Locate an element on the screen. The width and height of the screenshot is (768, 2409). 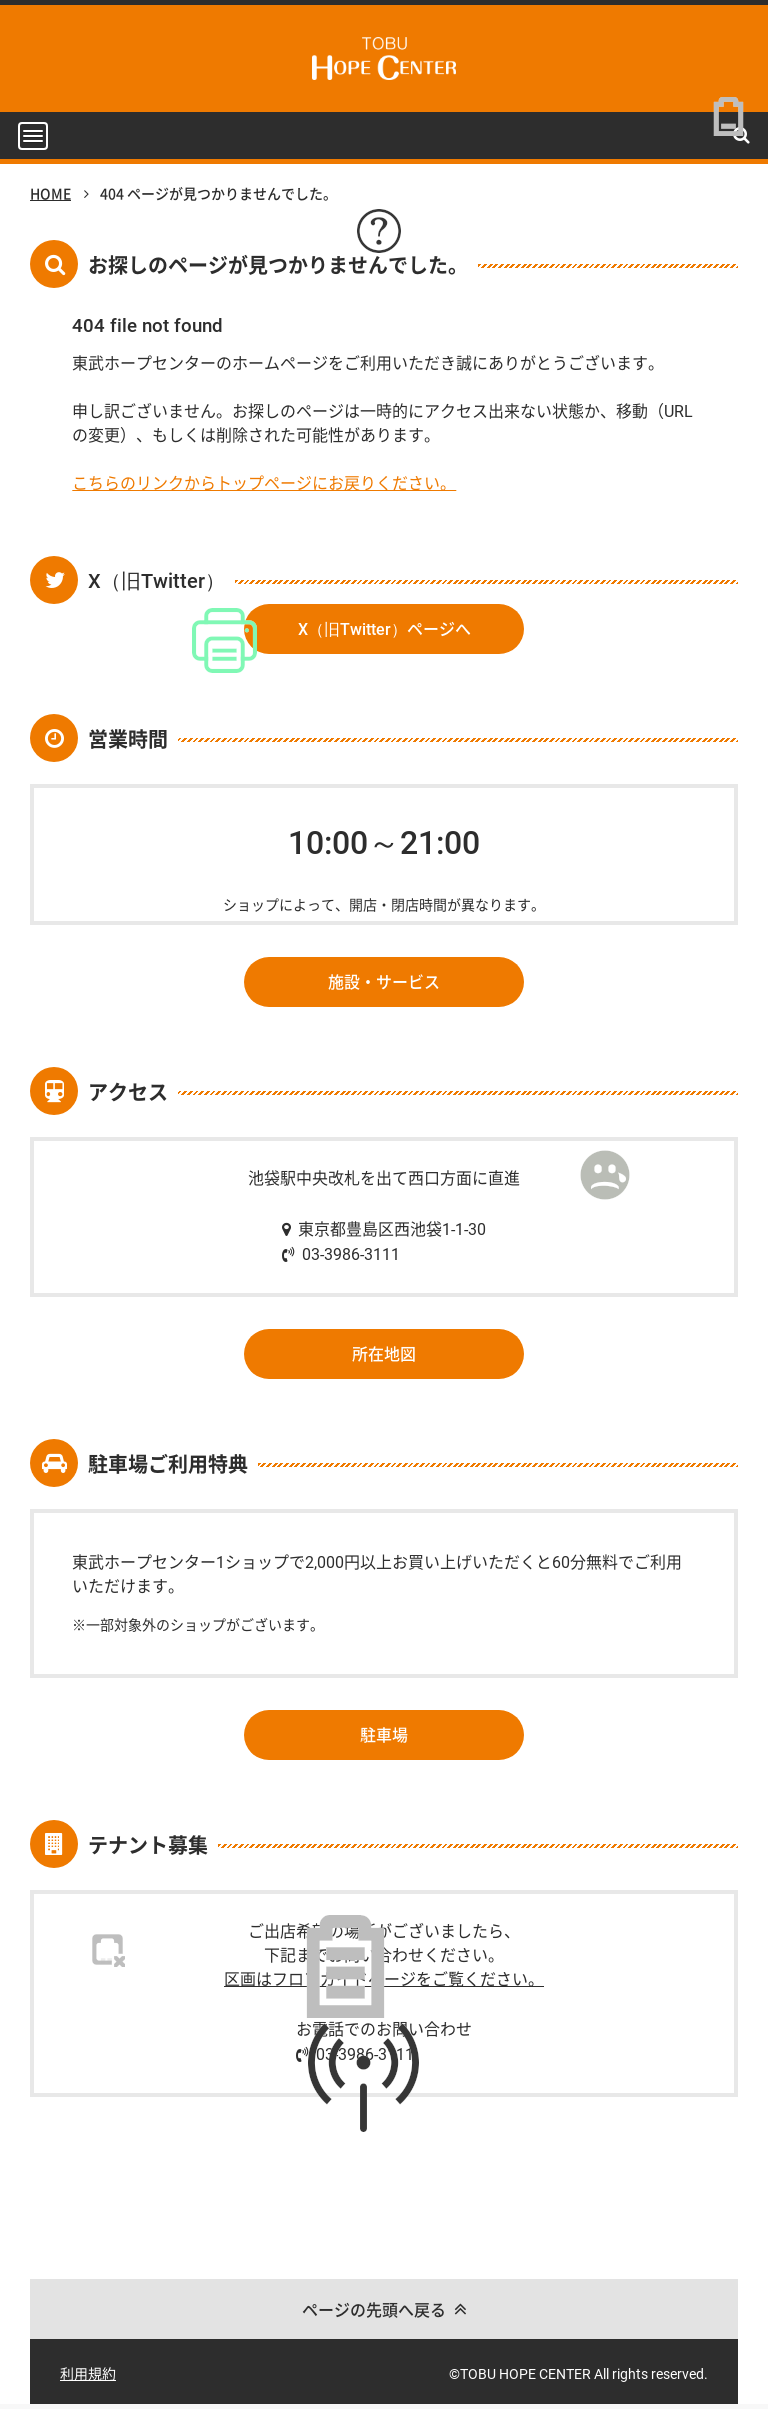
access help or support resources is located at coordinates (379, 231).